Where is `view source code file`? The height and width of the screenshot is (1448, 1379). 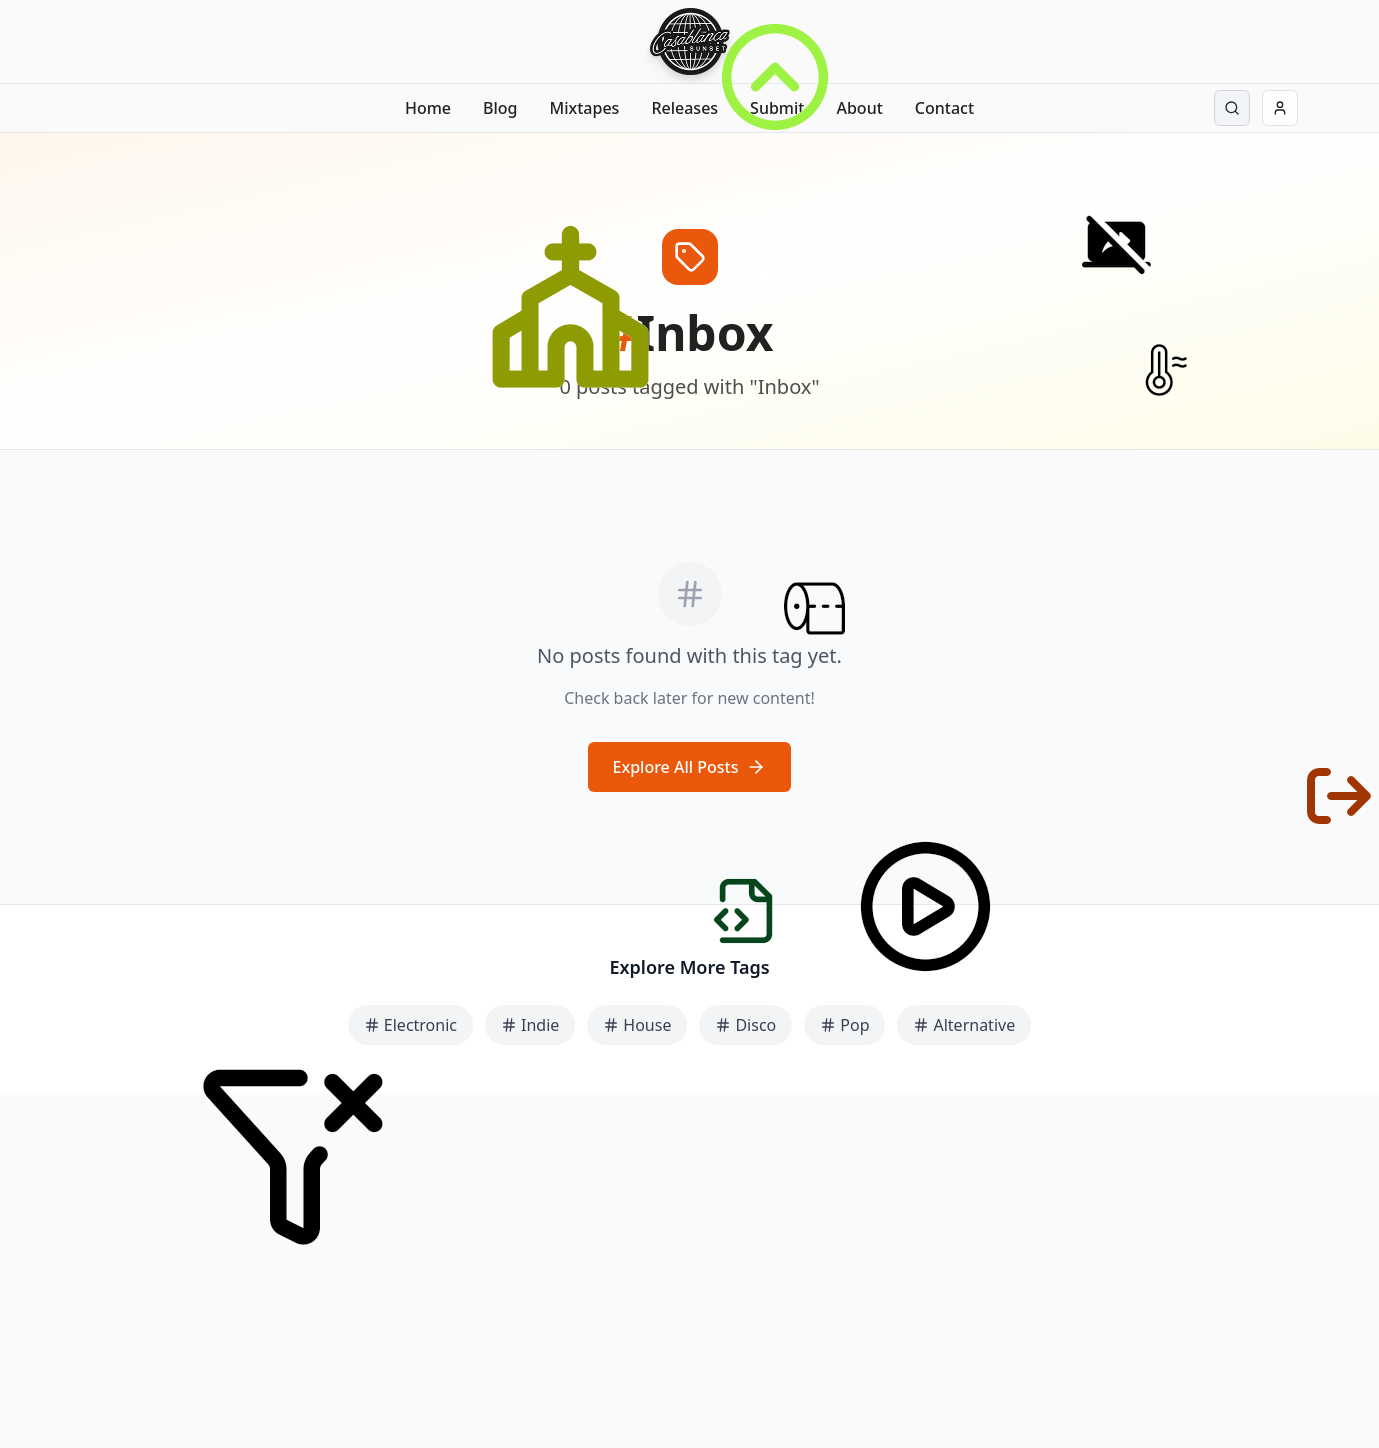
view source code file is located at coordinates (746, 911).